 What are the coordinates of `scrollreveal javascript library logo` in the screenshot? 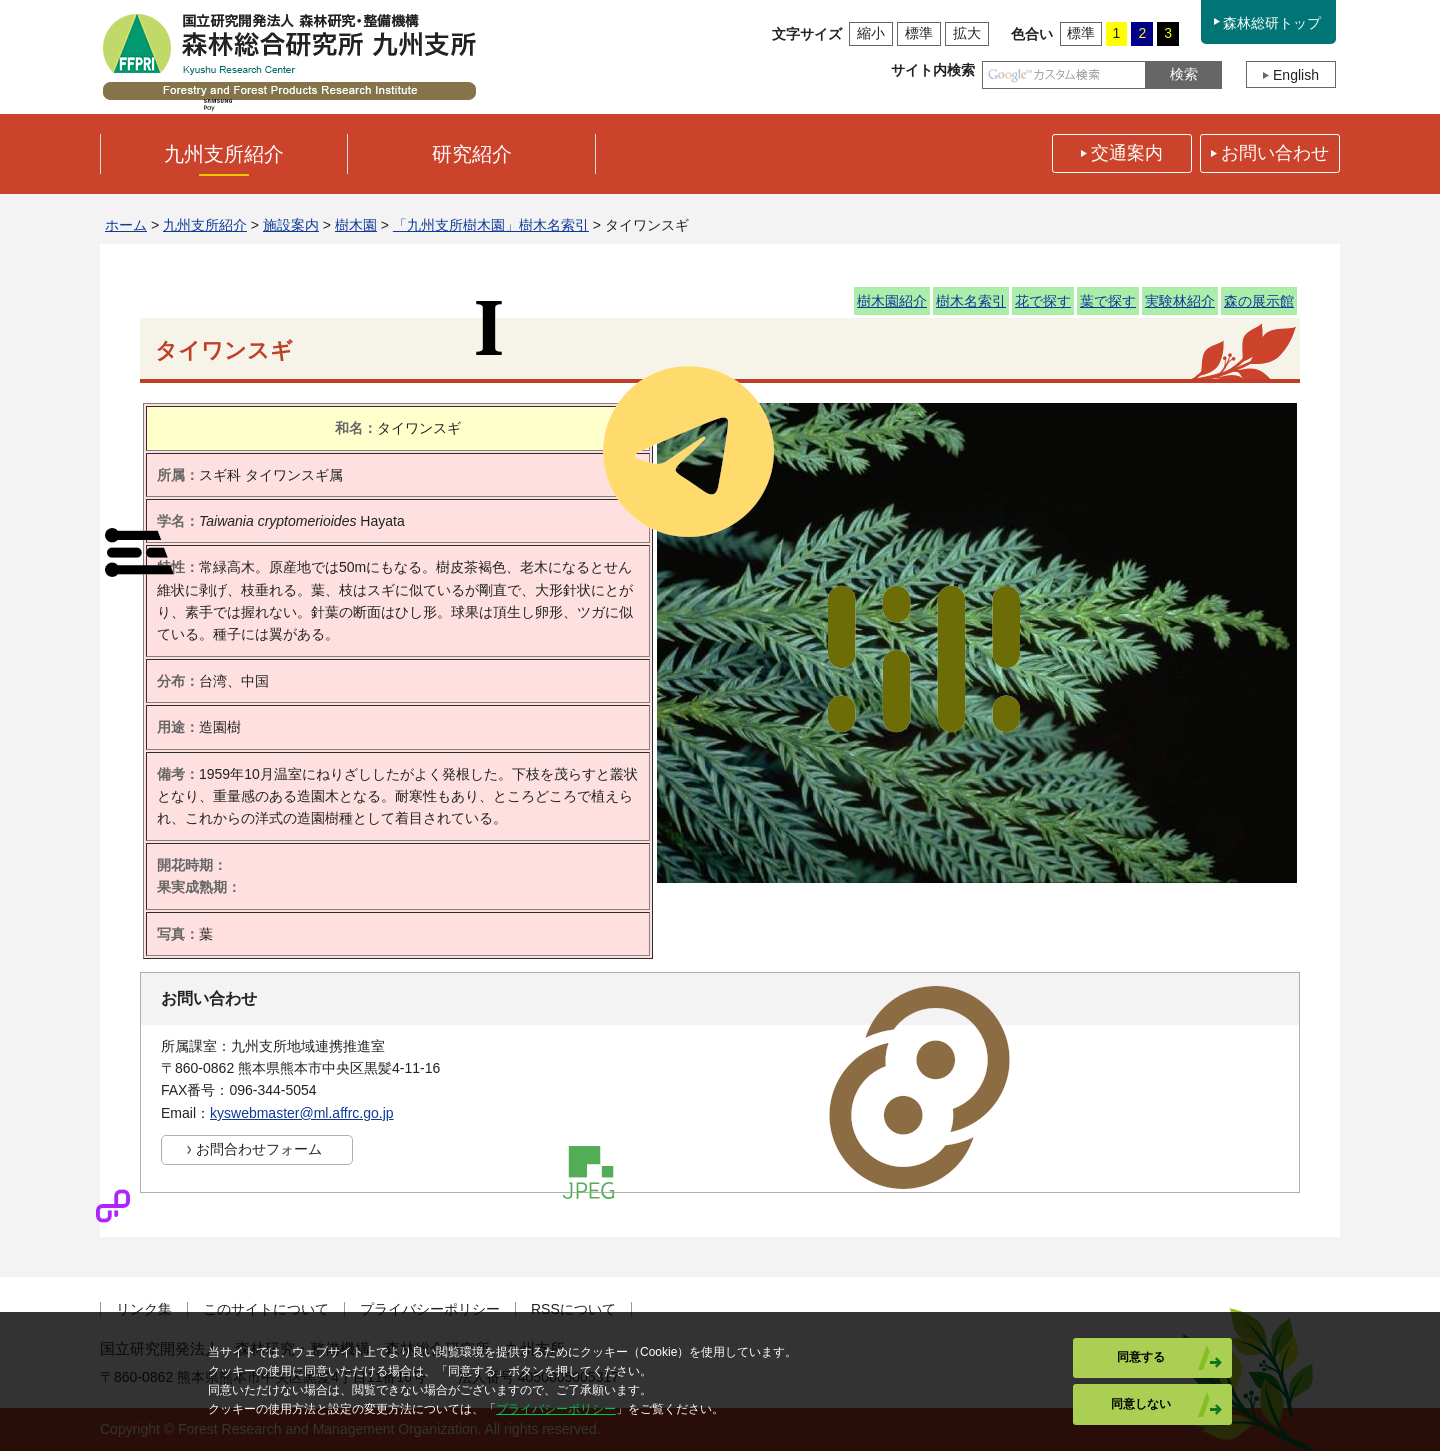 It's located at (924, 659).